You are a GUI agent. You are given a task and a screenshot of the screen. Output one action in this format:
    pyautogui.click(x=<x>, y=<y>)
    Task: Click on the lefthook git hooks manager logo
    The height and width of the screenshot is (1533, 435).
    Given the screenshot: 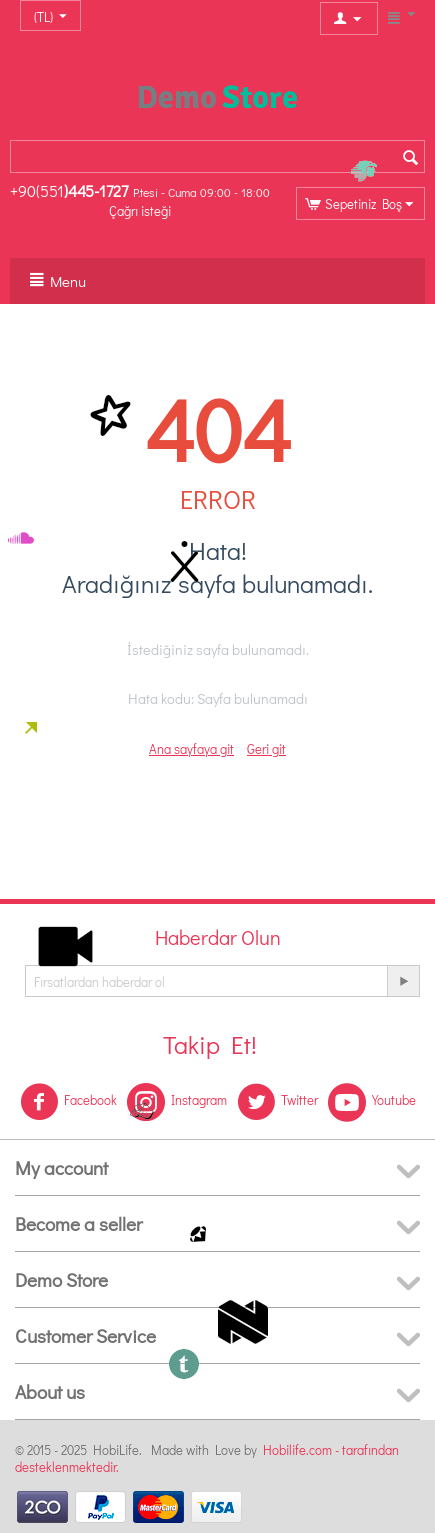 What is the action you would take?
    pyautogui.click(x=142, y=1111)
    